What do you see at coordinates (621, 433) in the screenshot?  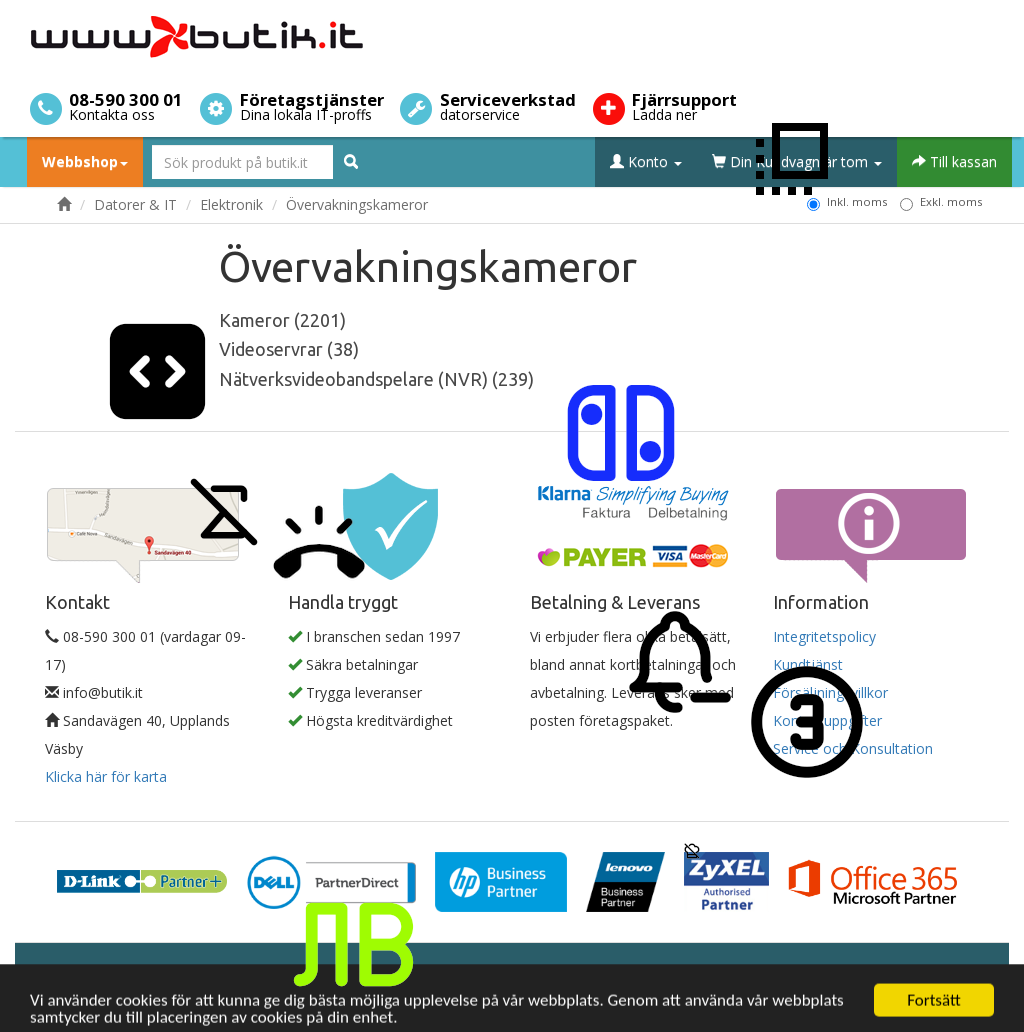 I see `access nintendo switch gaming features` at bounding box center [621, 433].